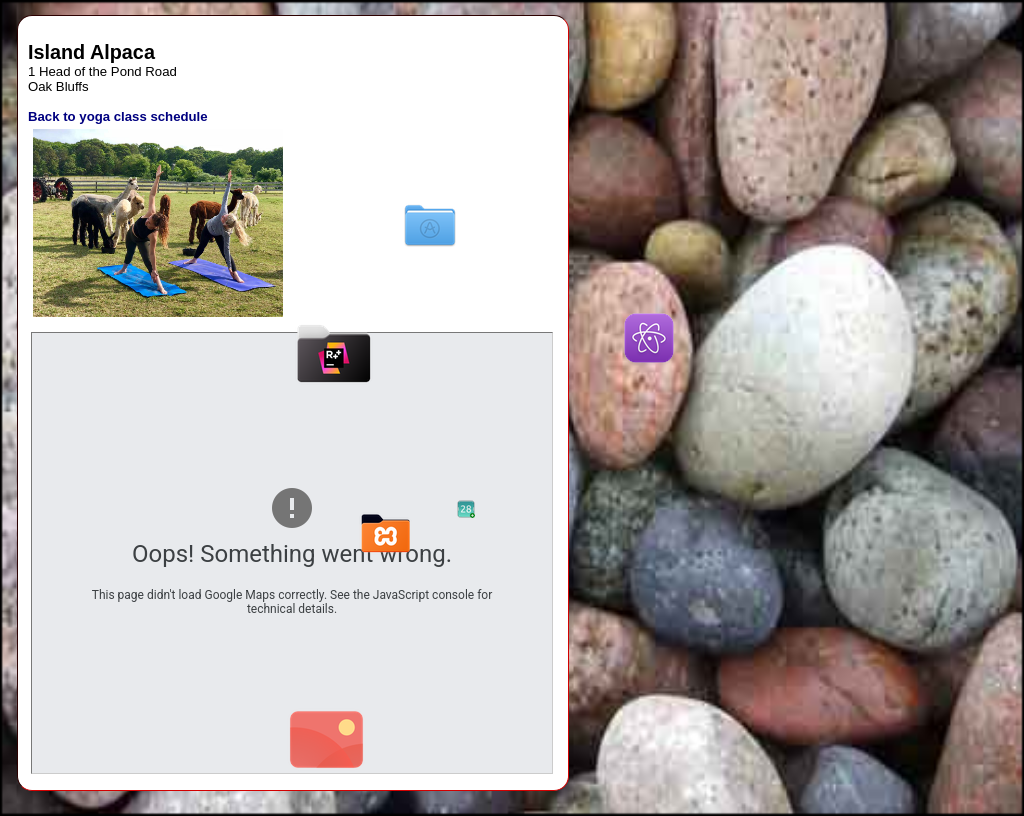  I want to click on open atom nightly text editor, so click(649, 338).